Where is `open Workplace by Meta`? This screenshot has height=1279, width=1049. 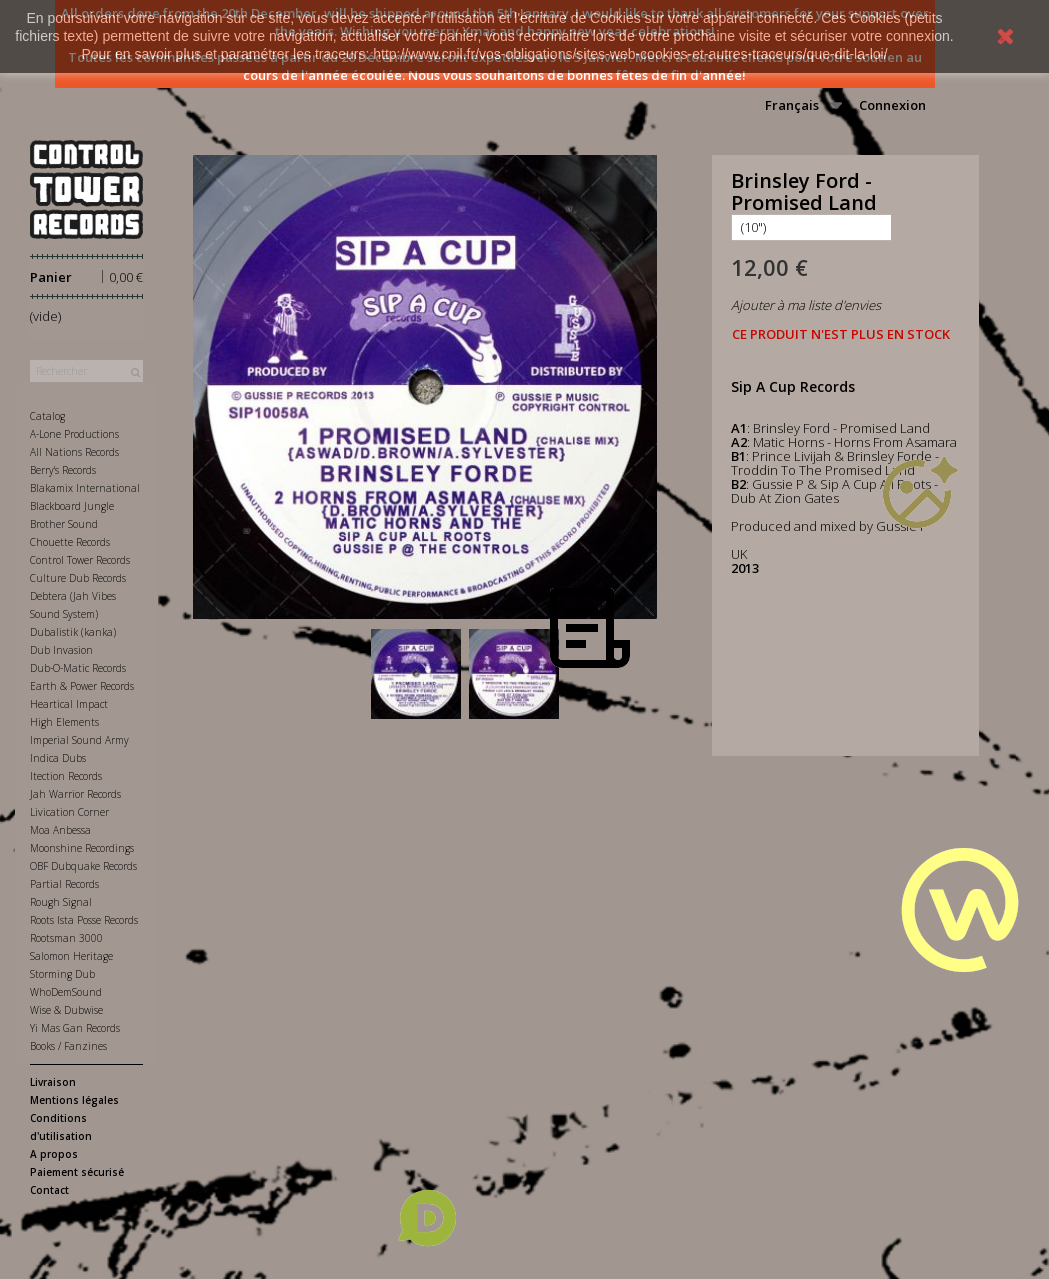 open Workplace by Meta is located at coordinates (960, 910).